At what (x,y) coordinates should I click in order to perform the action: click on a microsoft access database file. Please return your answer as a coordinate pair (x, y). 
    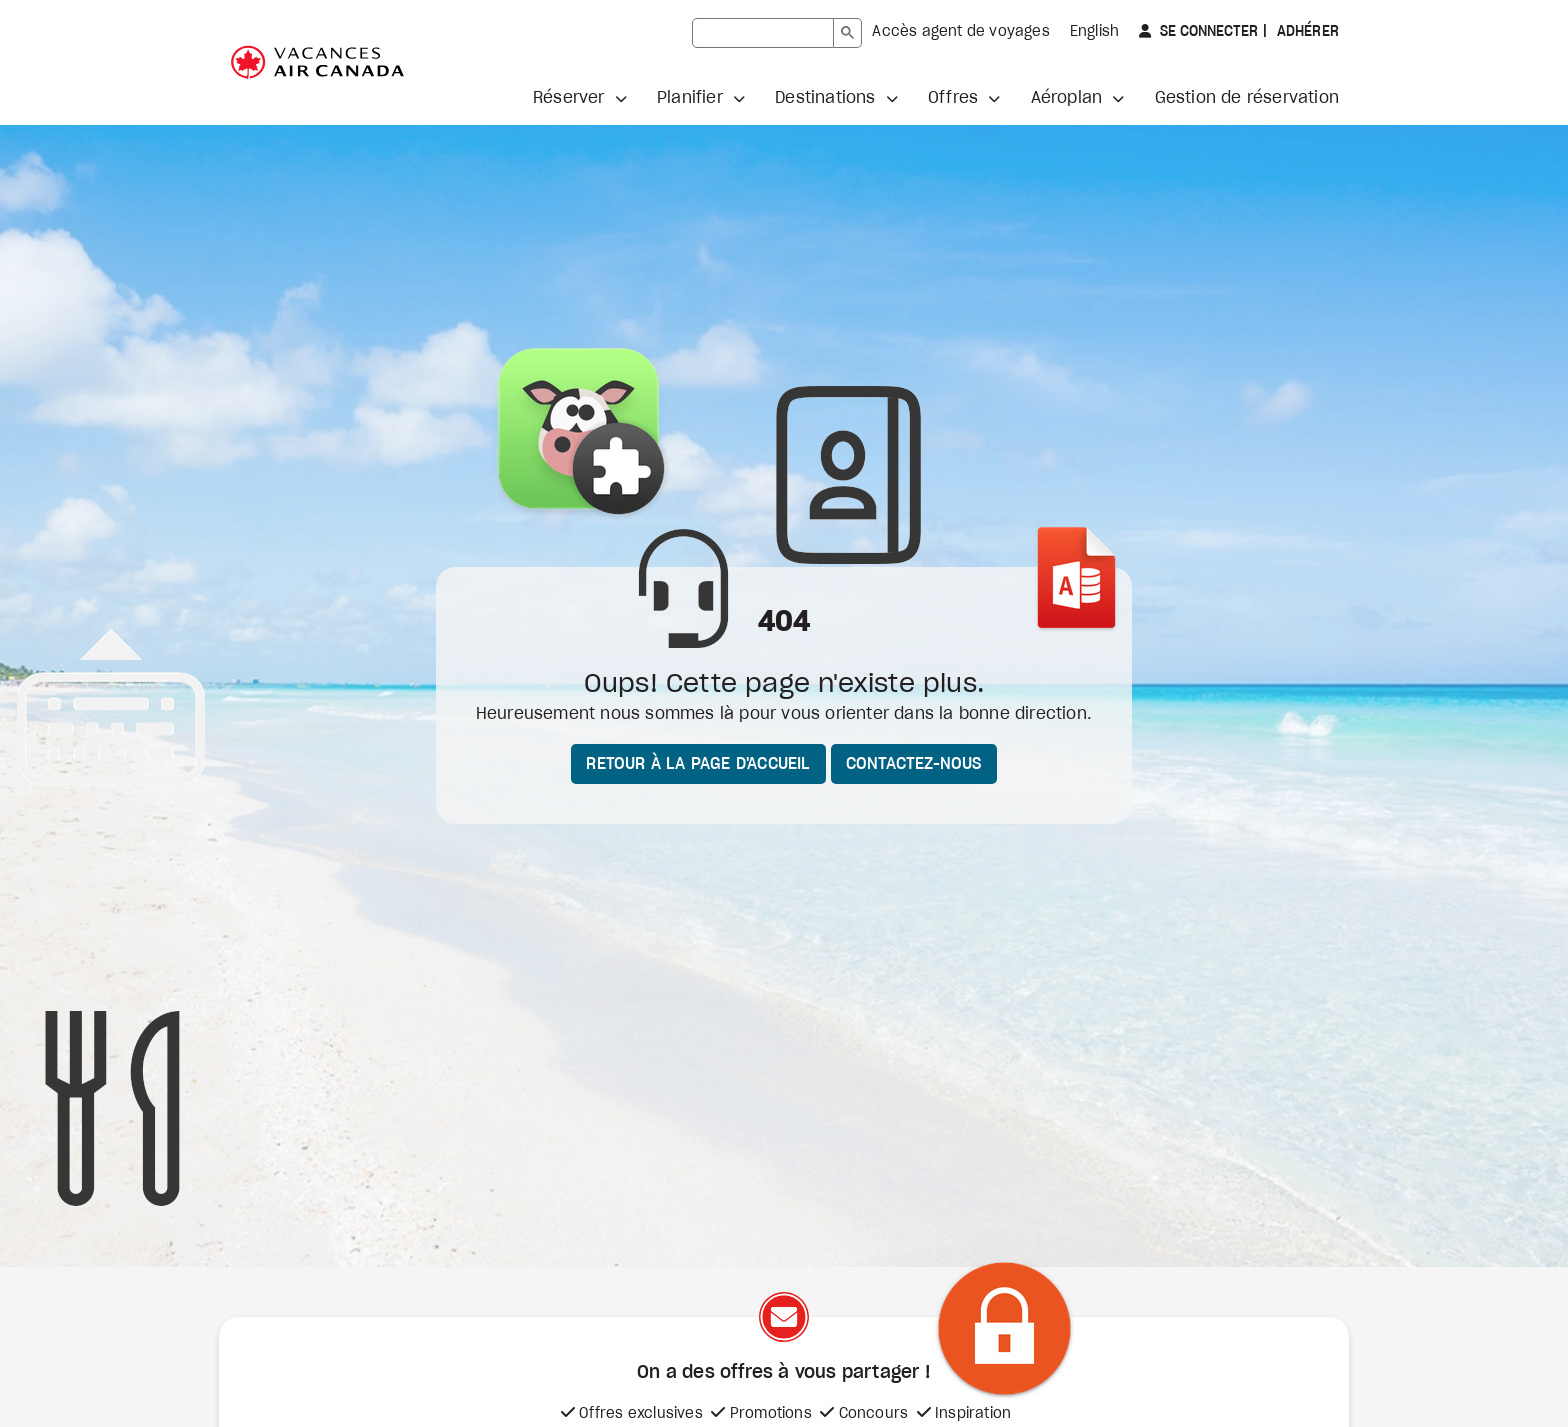
    Looking at the image, I should click on (1076, 577).